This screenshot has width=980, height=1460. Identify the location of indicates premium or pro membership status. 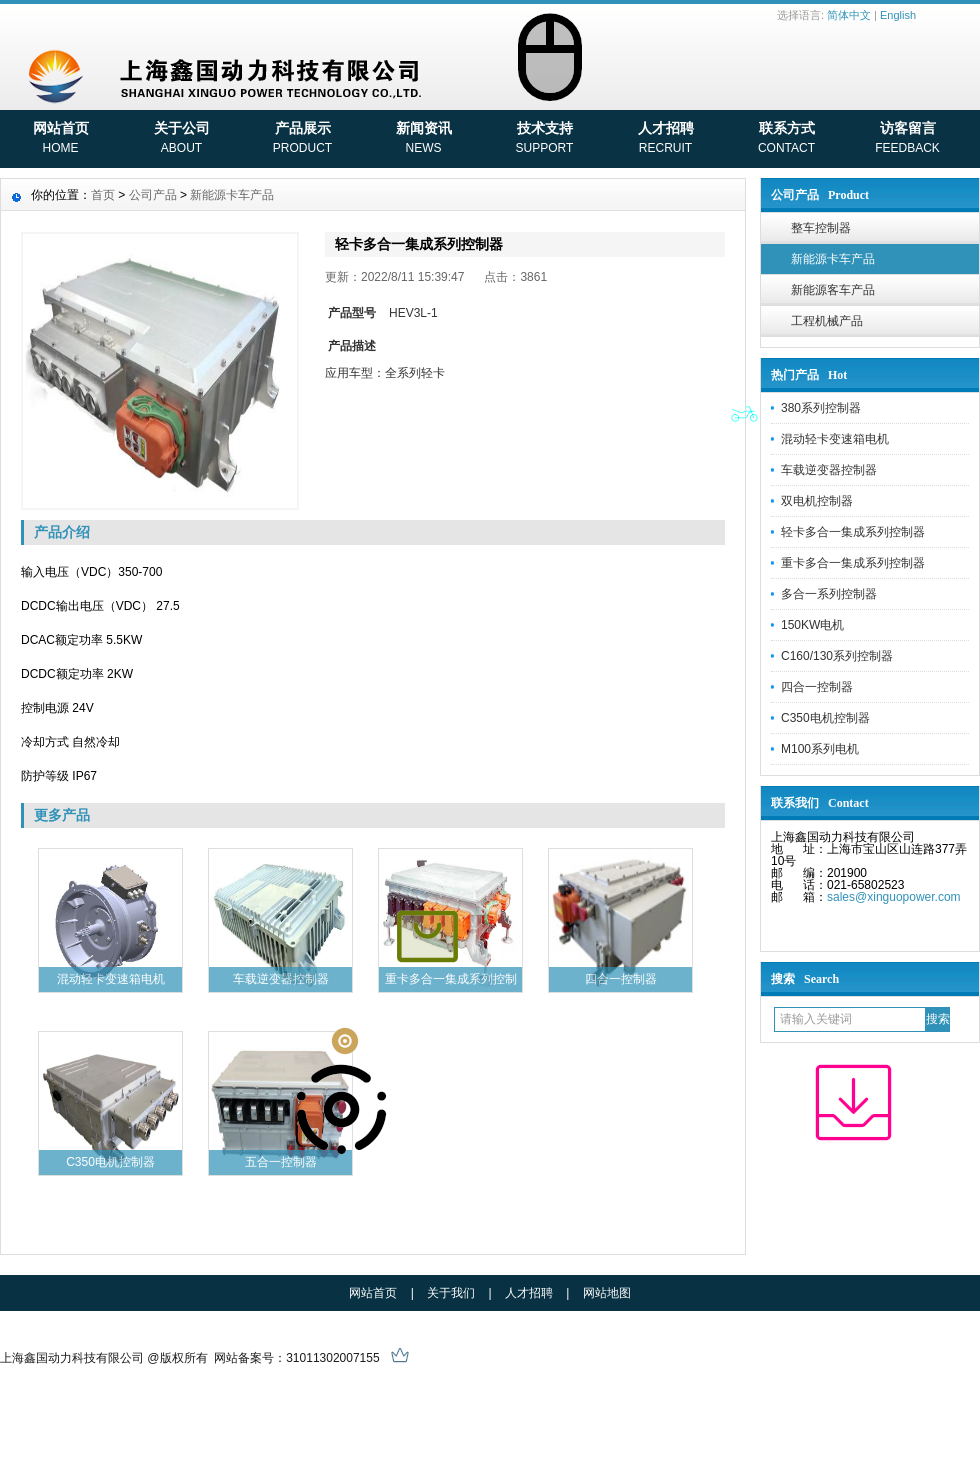
(400, 1356).